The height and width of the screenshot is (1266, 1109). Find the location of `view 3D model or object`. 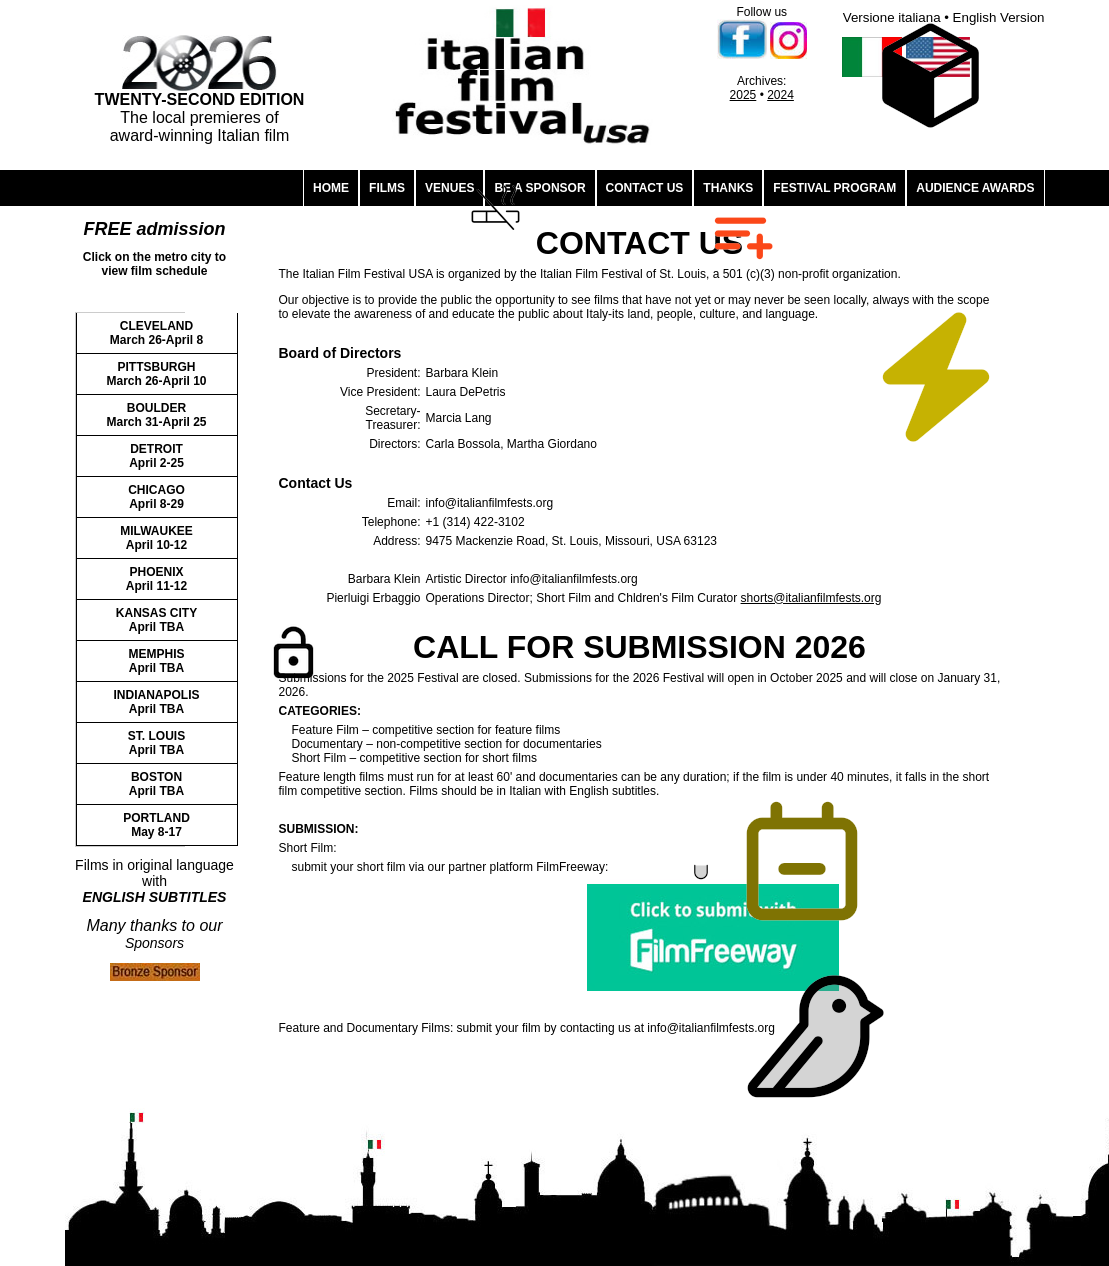

view 3D model or object is located at coordinates (930, 75).